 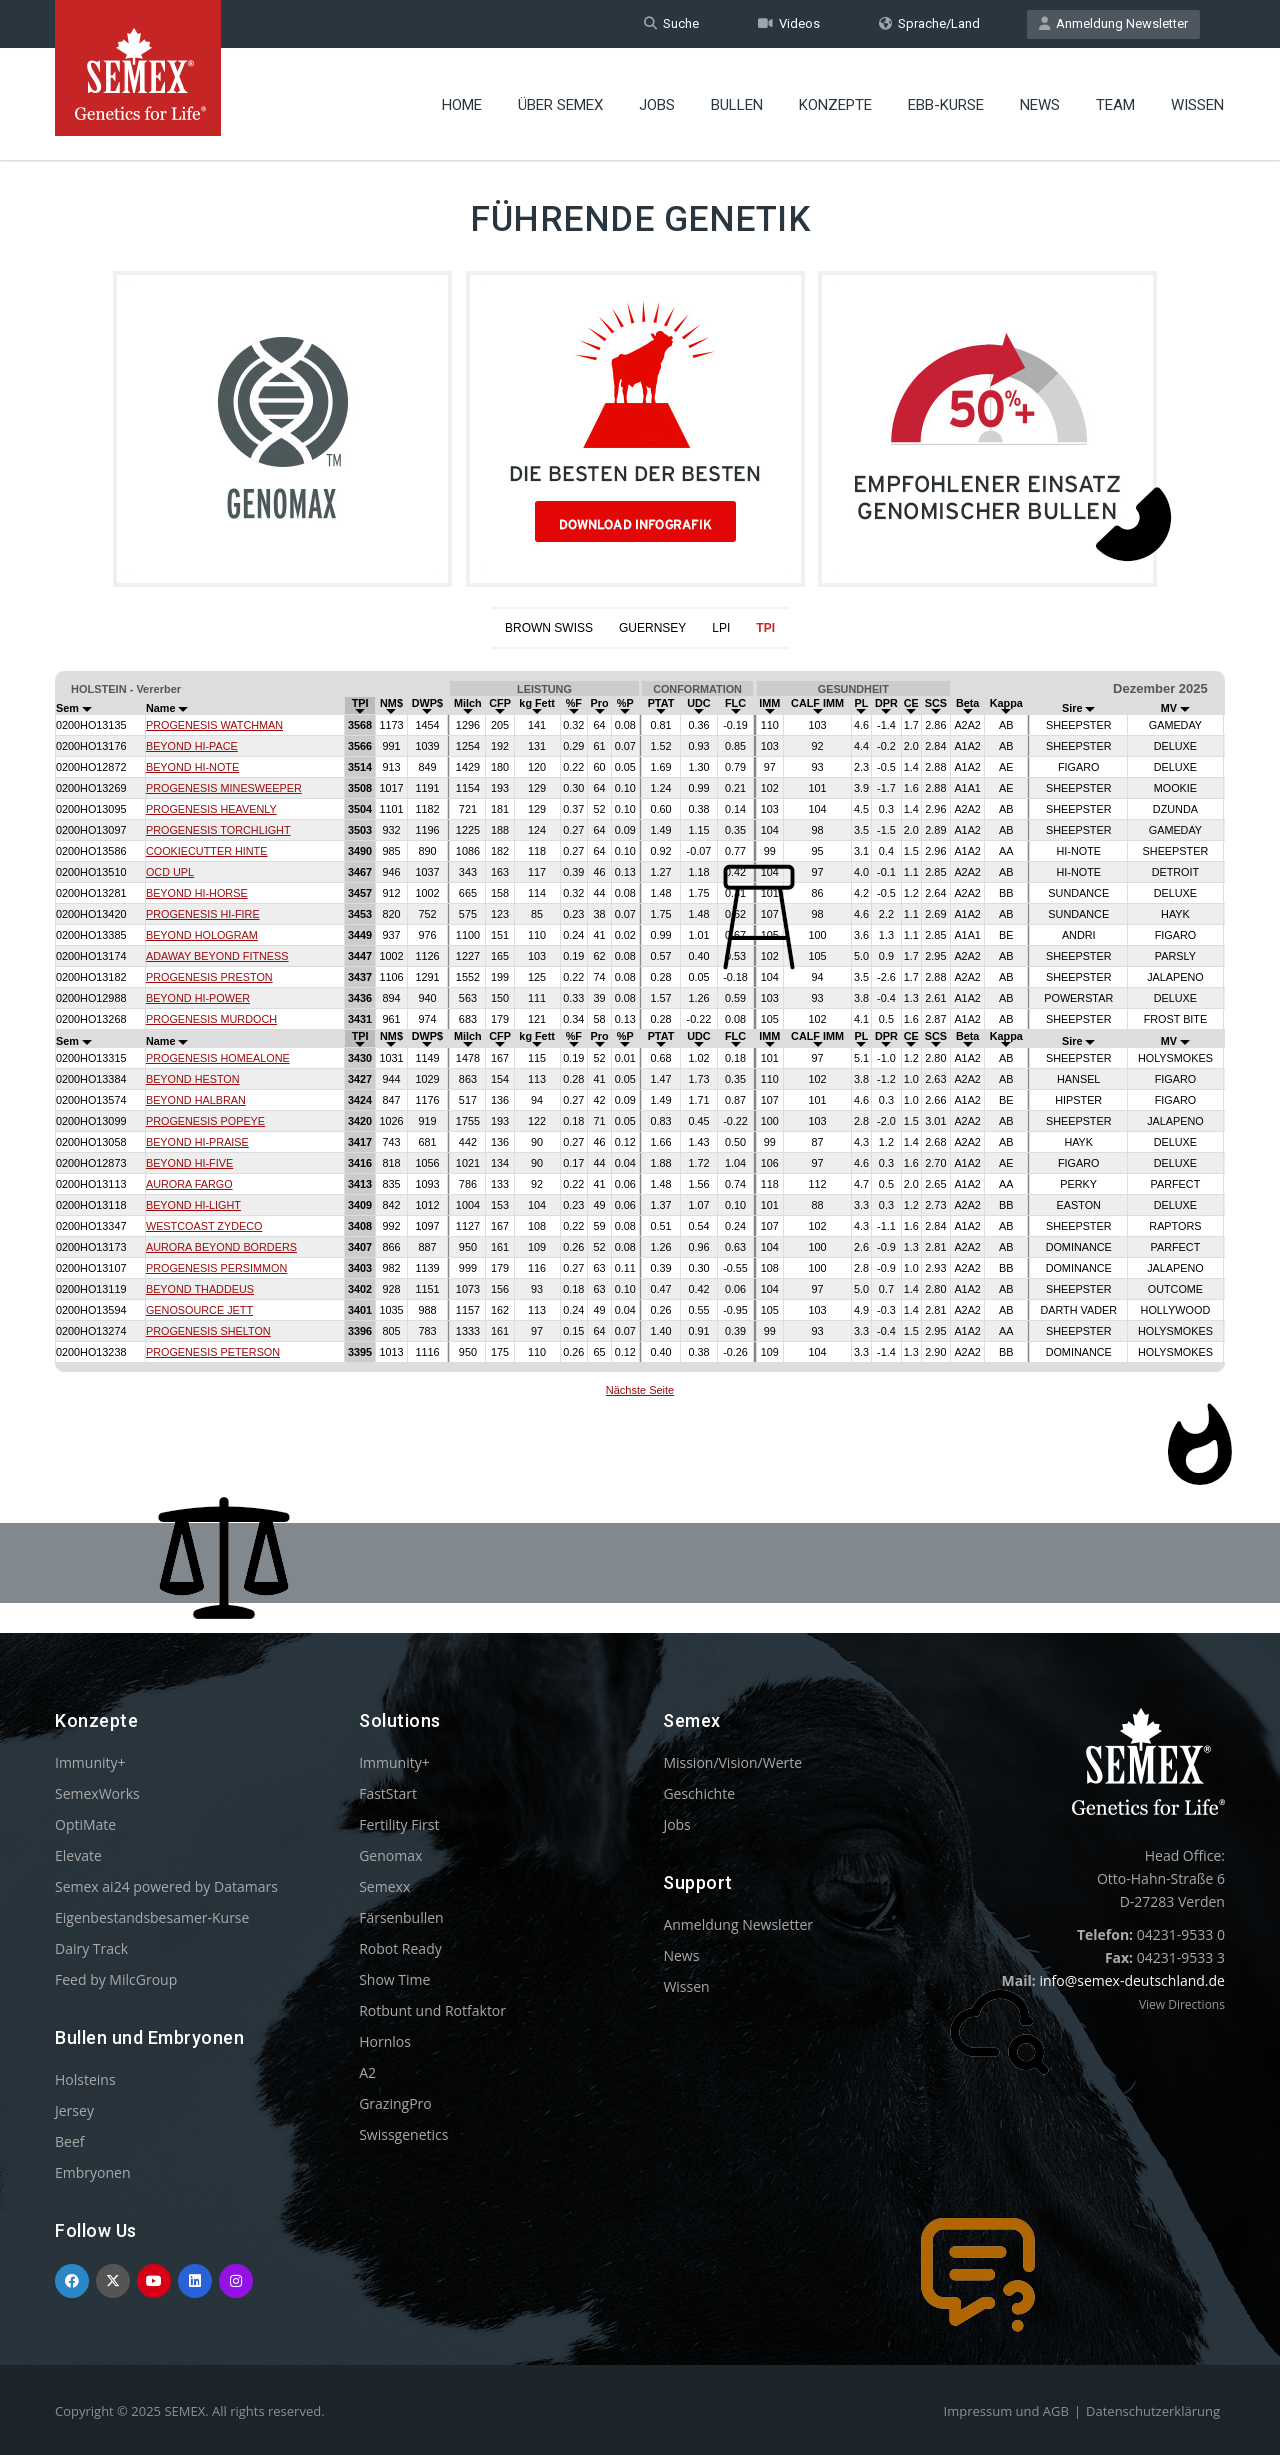 I want to click on access help or FAQ chat, so click(x=978, y=2269).